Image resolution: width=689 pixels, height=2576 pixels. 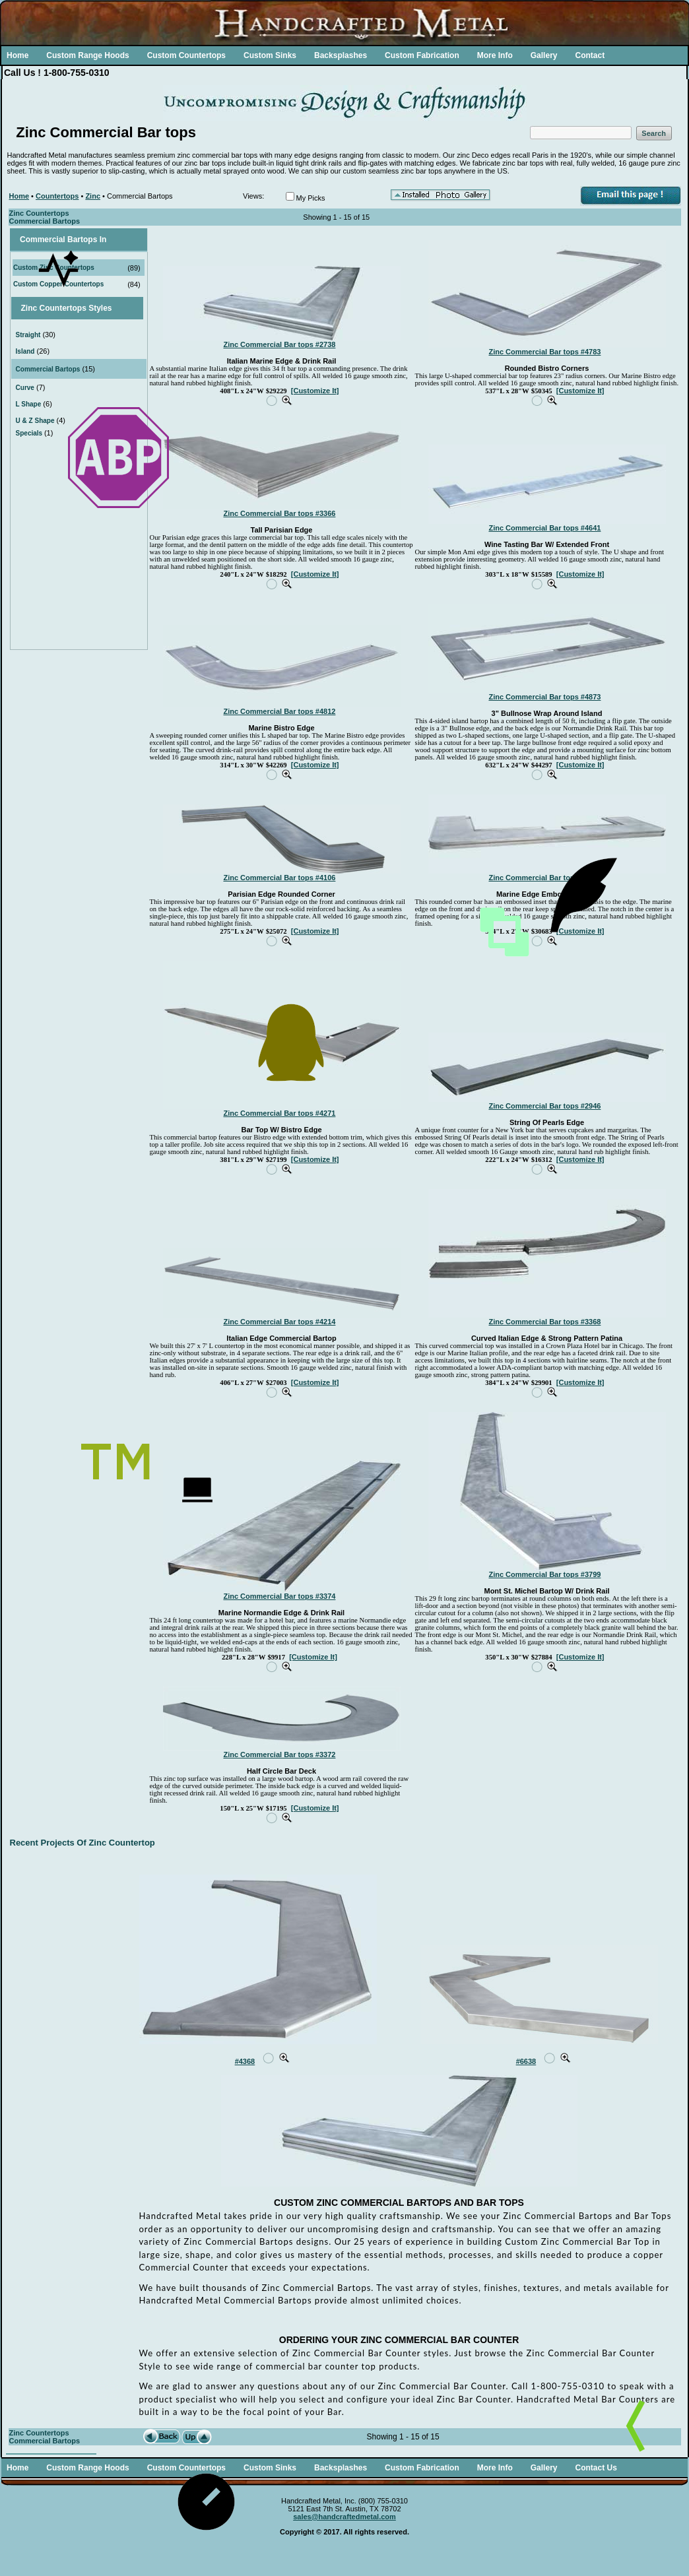 What do you see at coordinates (118, 457) in the screenshot?
I see `adblock plus browser extension logo` at bounding box center [118, 457].